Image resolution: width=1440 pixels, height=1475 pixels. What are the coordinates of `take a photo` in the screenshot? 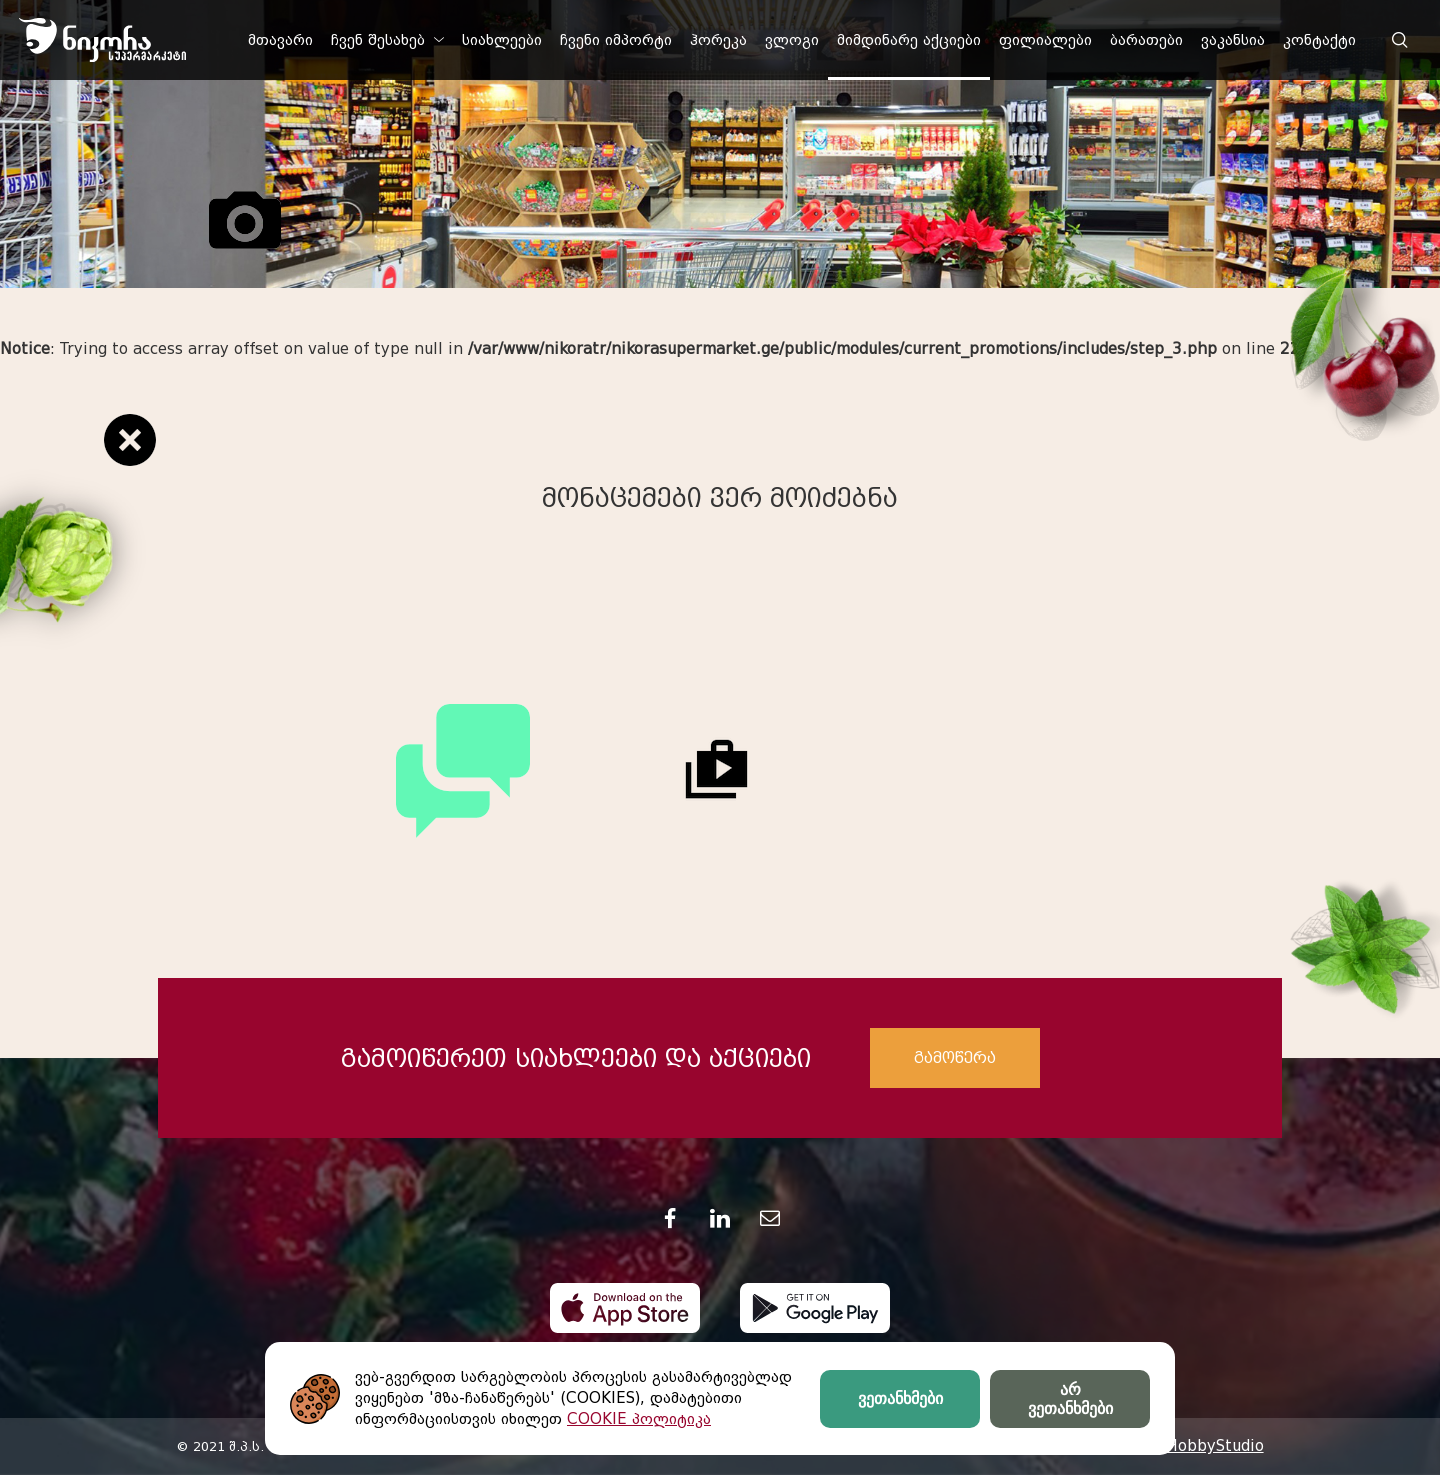 It's located at (245, 220).